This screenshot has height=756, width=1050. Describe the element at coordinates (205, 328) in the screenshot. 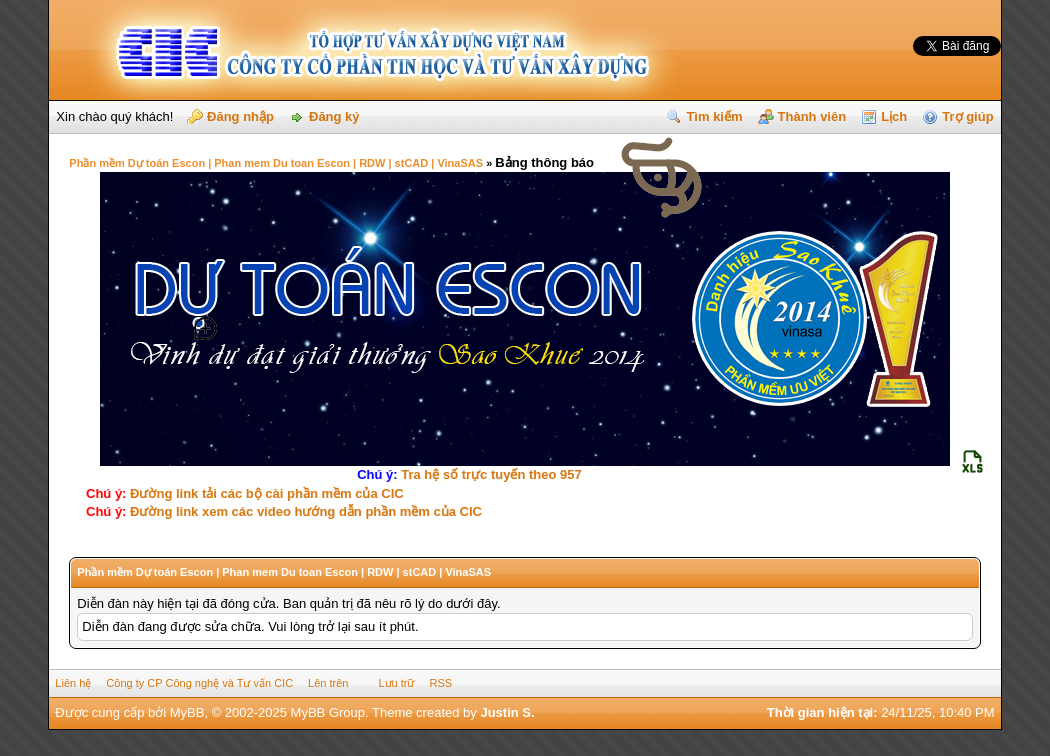

I see `start a new conversation` at that location.